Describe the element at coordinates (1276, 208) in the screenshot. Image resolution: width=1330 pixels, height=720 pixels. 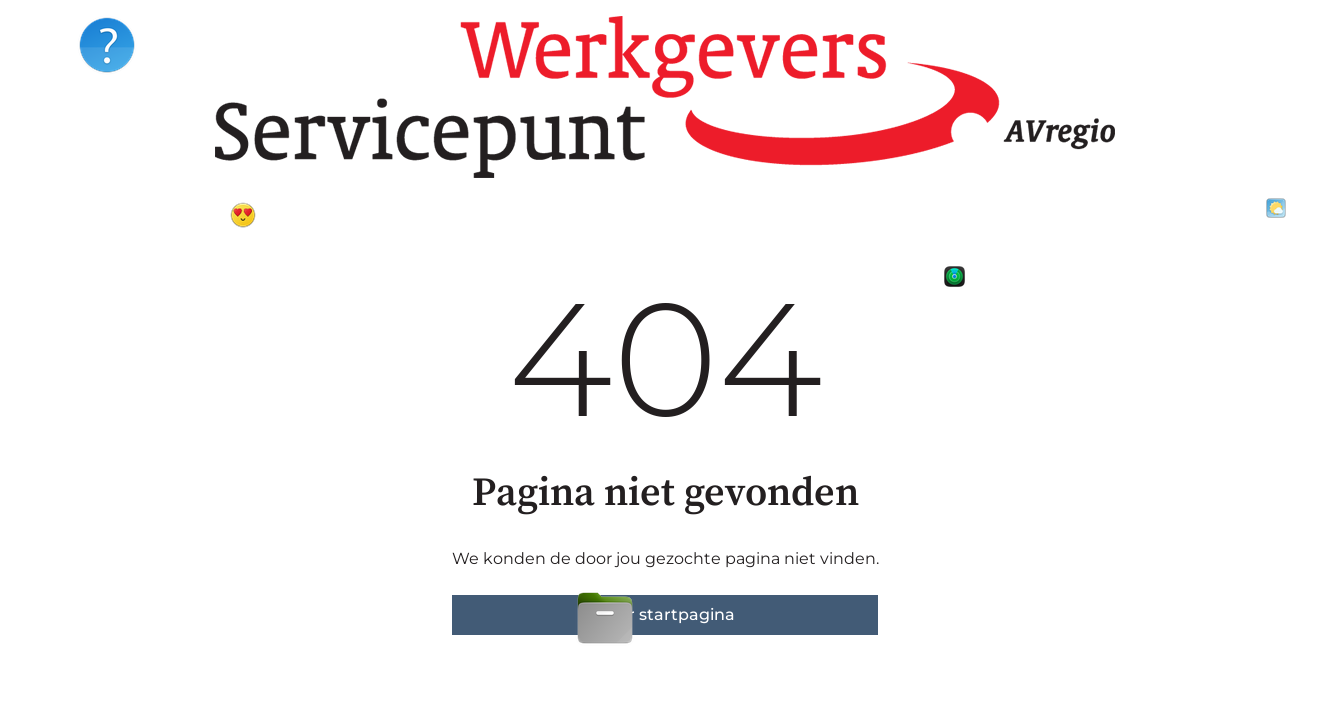
I see `open the weather application` at that location.